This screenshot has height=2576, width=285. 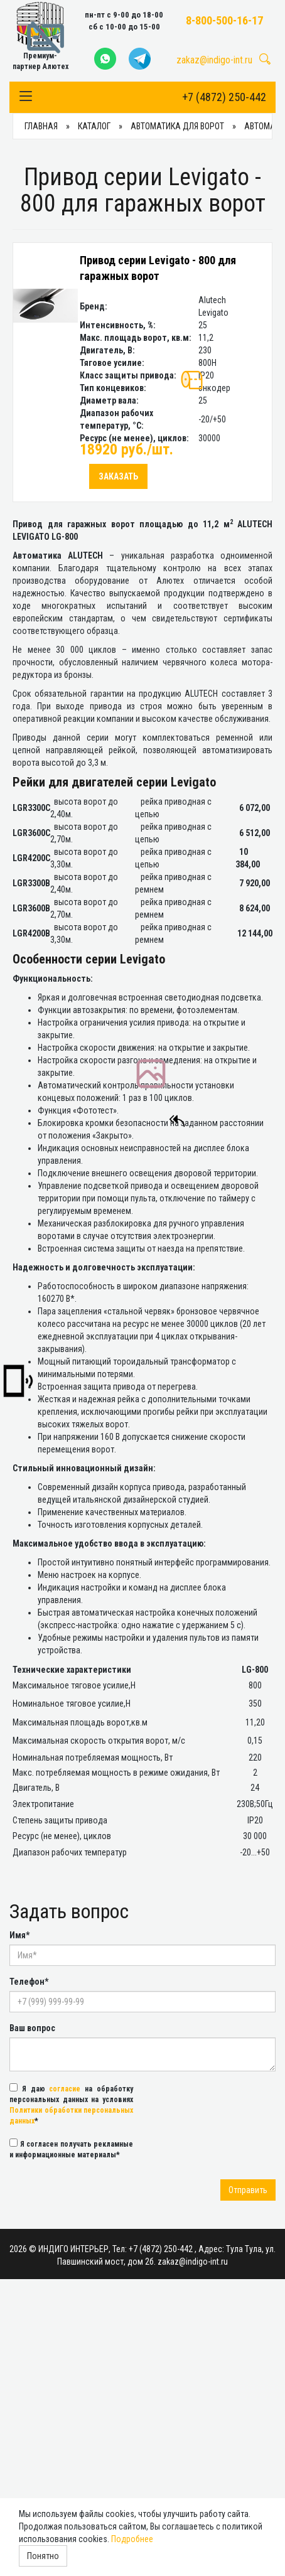 I want to click on view photos or images, so click(x=151, y=1073).